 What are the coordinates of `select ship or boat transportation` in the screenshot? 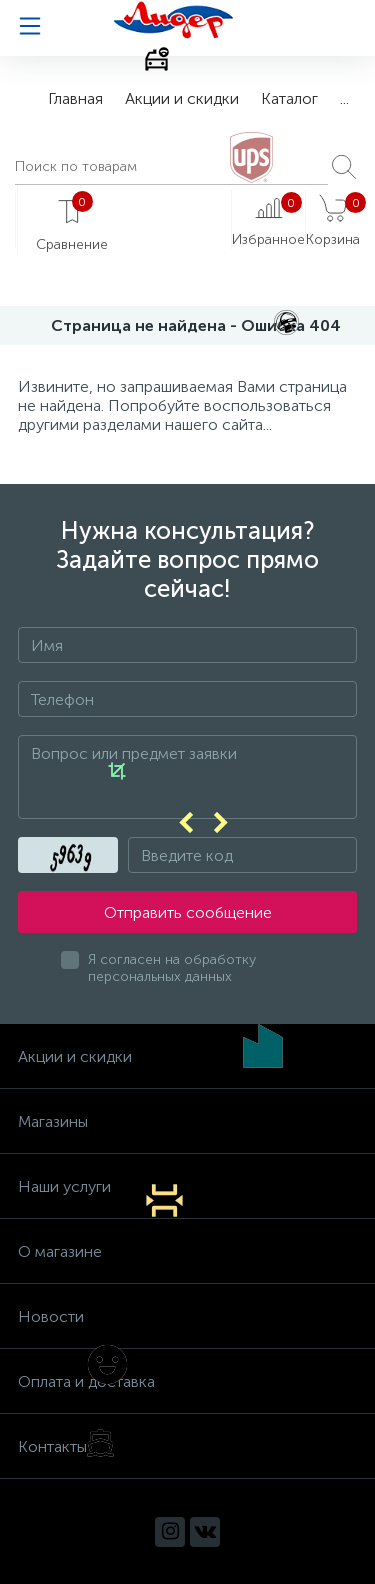 It's located at (100, 1443).